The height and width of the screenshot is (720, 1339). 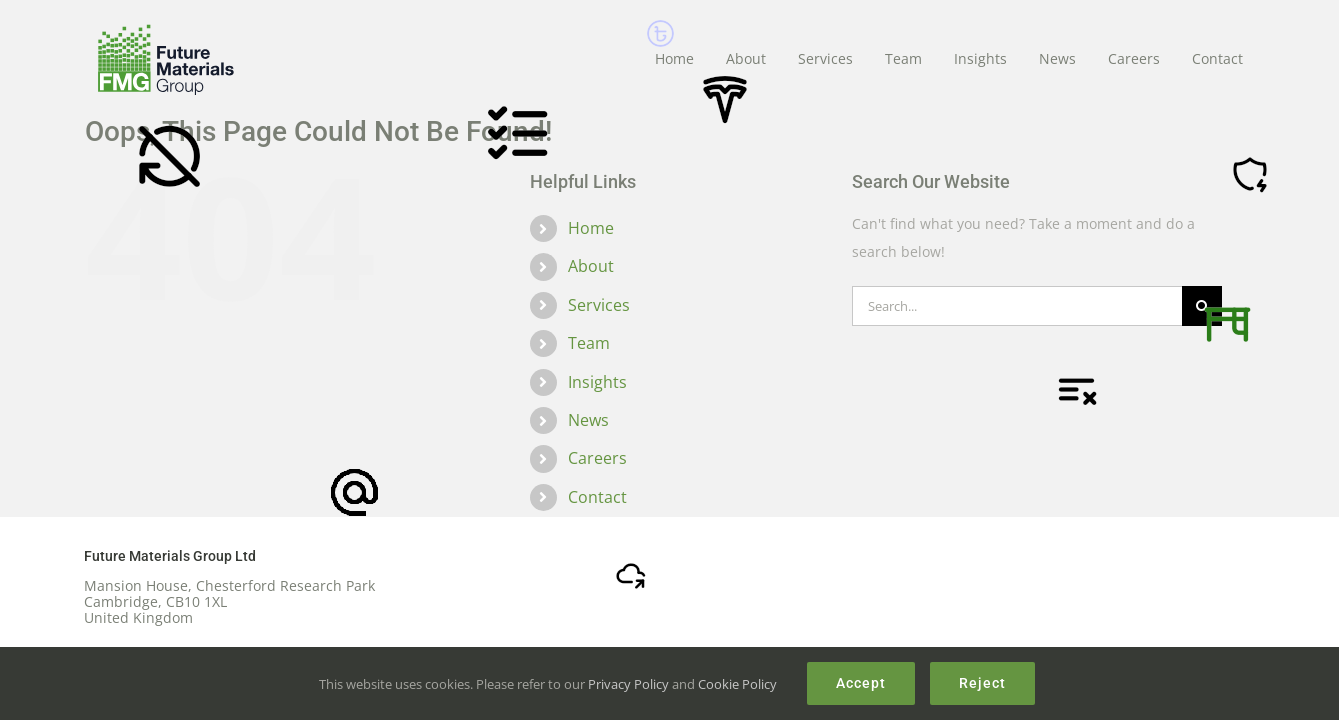 What do you see at coordinates (1076, 389) in the screenshot?
I see `remove a playlist` at bounding box center [1076, 389].